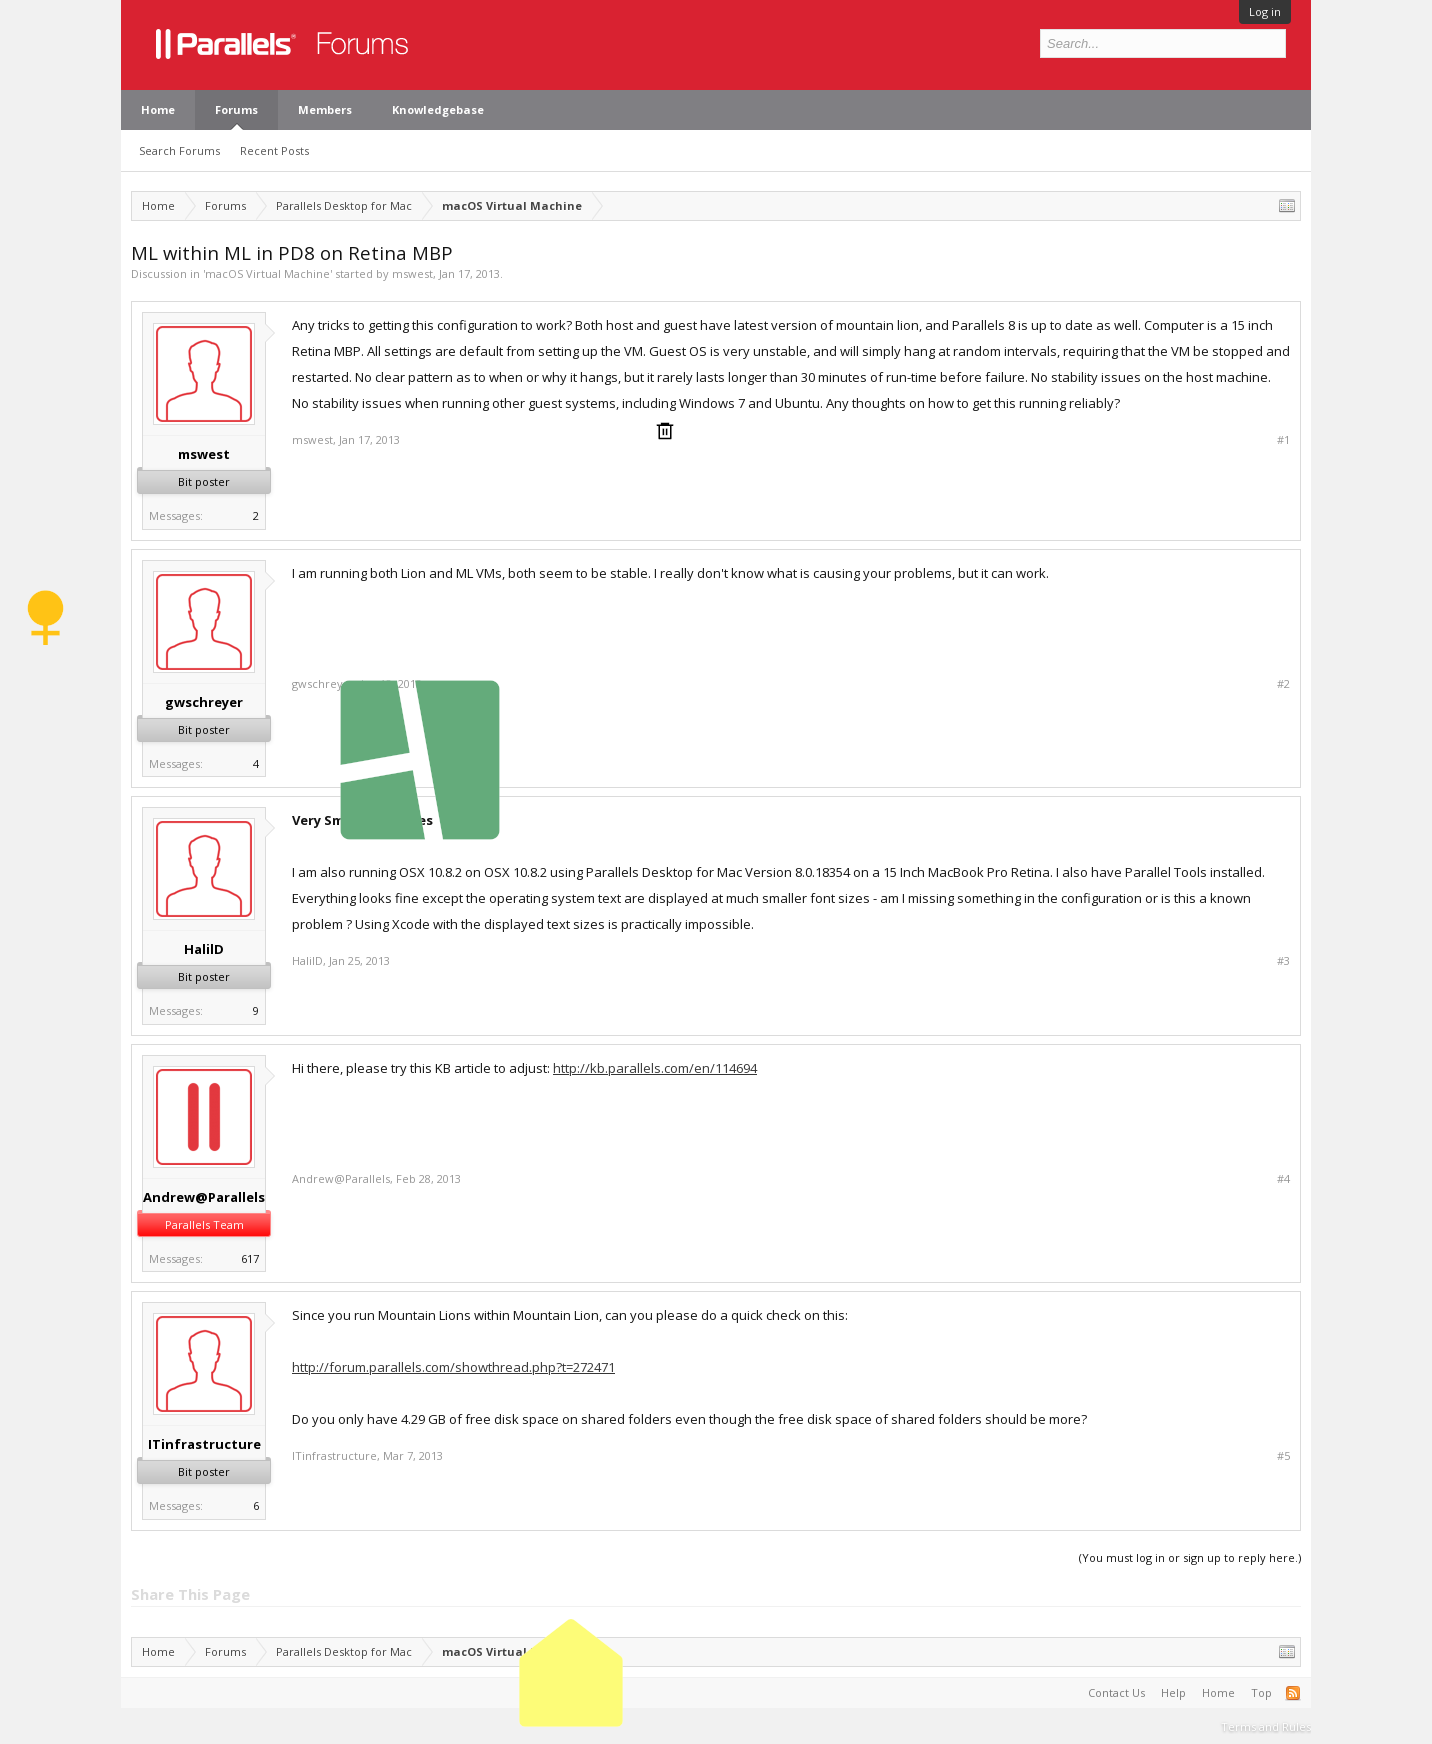  I want to click on delete selected item, so click(665, 431).